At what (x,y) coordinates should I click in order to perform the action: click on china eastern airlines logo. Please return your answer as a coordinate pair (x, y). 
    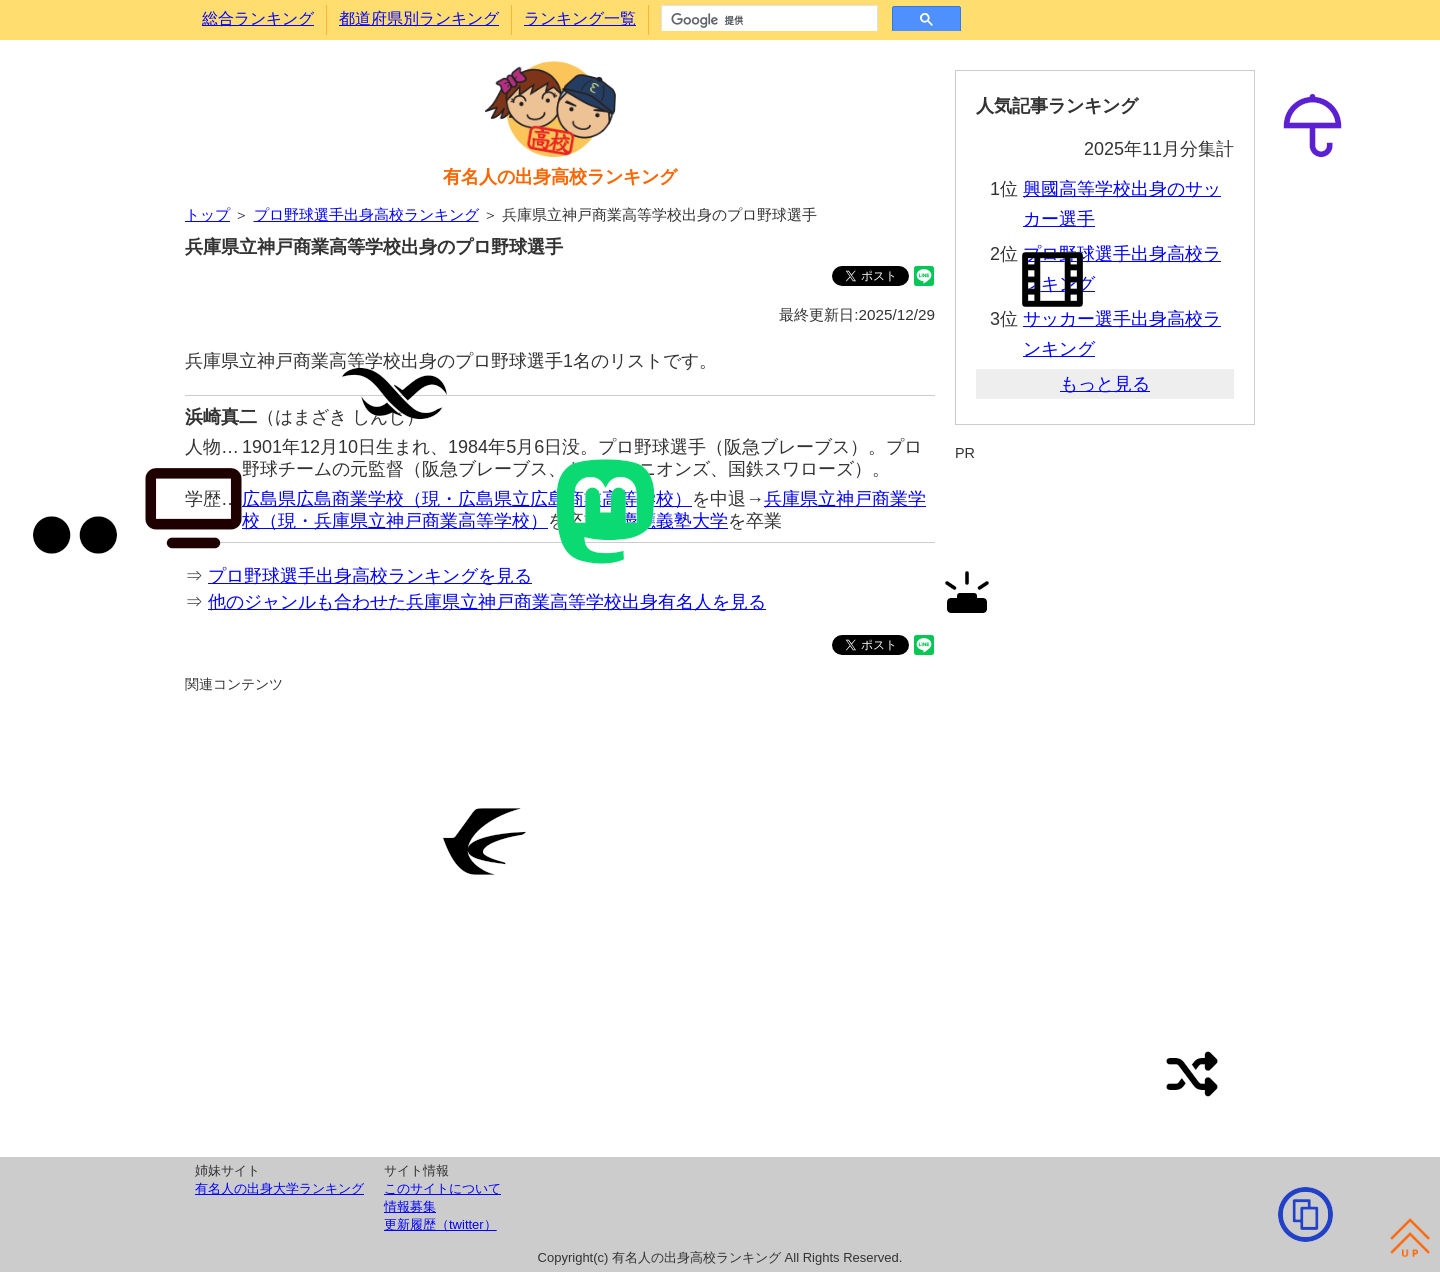
    Looking at the image, I should click on (484, 841).